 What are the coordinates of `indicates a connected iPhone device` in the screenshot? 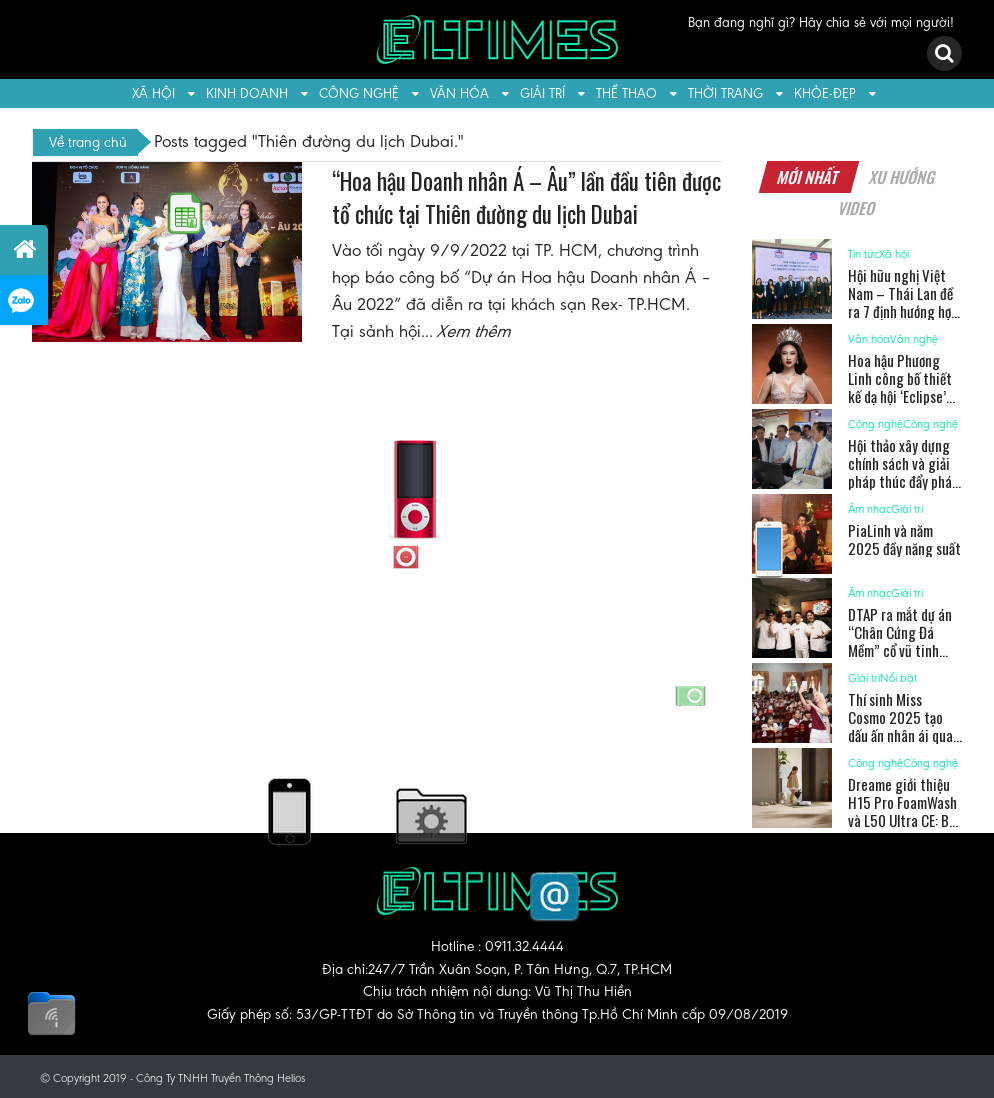 It's located at (769, 550).